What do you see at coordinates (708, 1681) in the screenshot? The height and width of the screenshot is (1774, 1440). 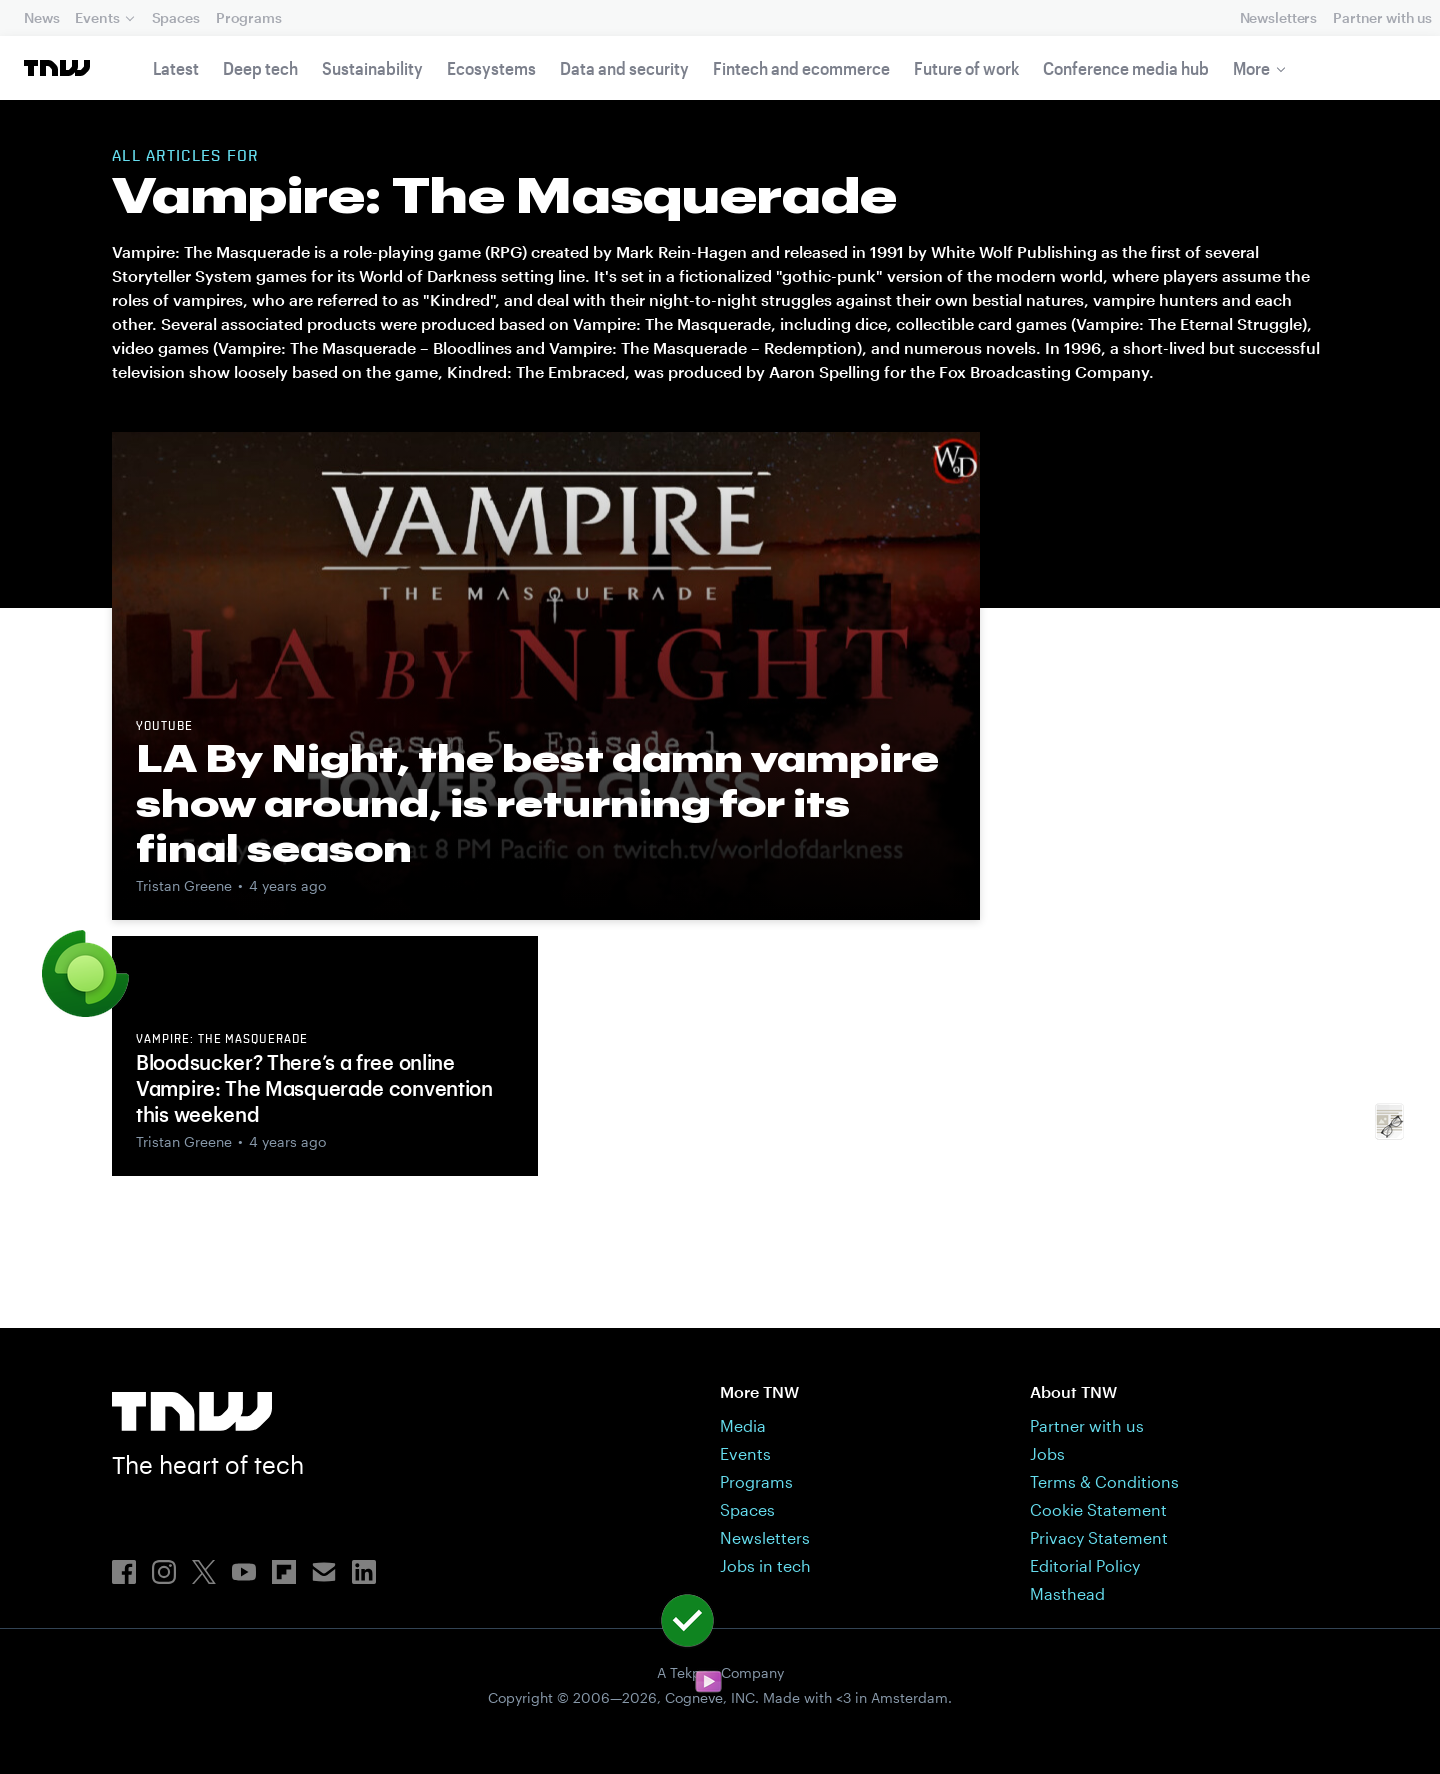 I see `open media player application` at bounding box center [708, 1681].